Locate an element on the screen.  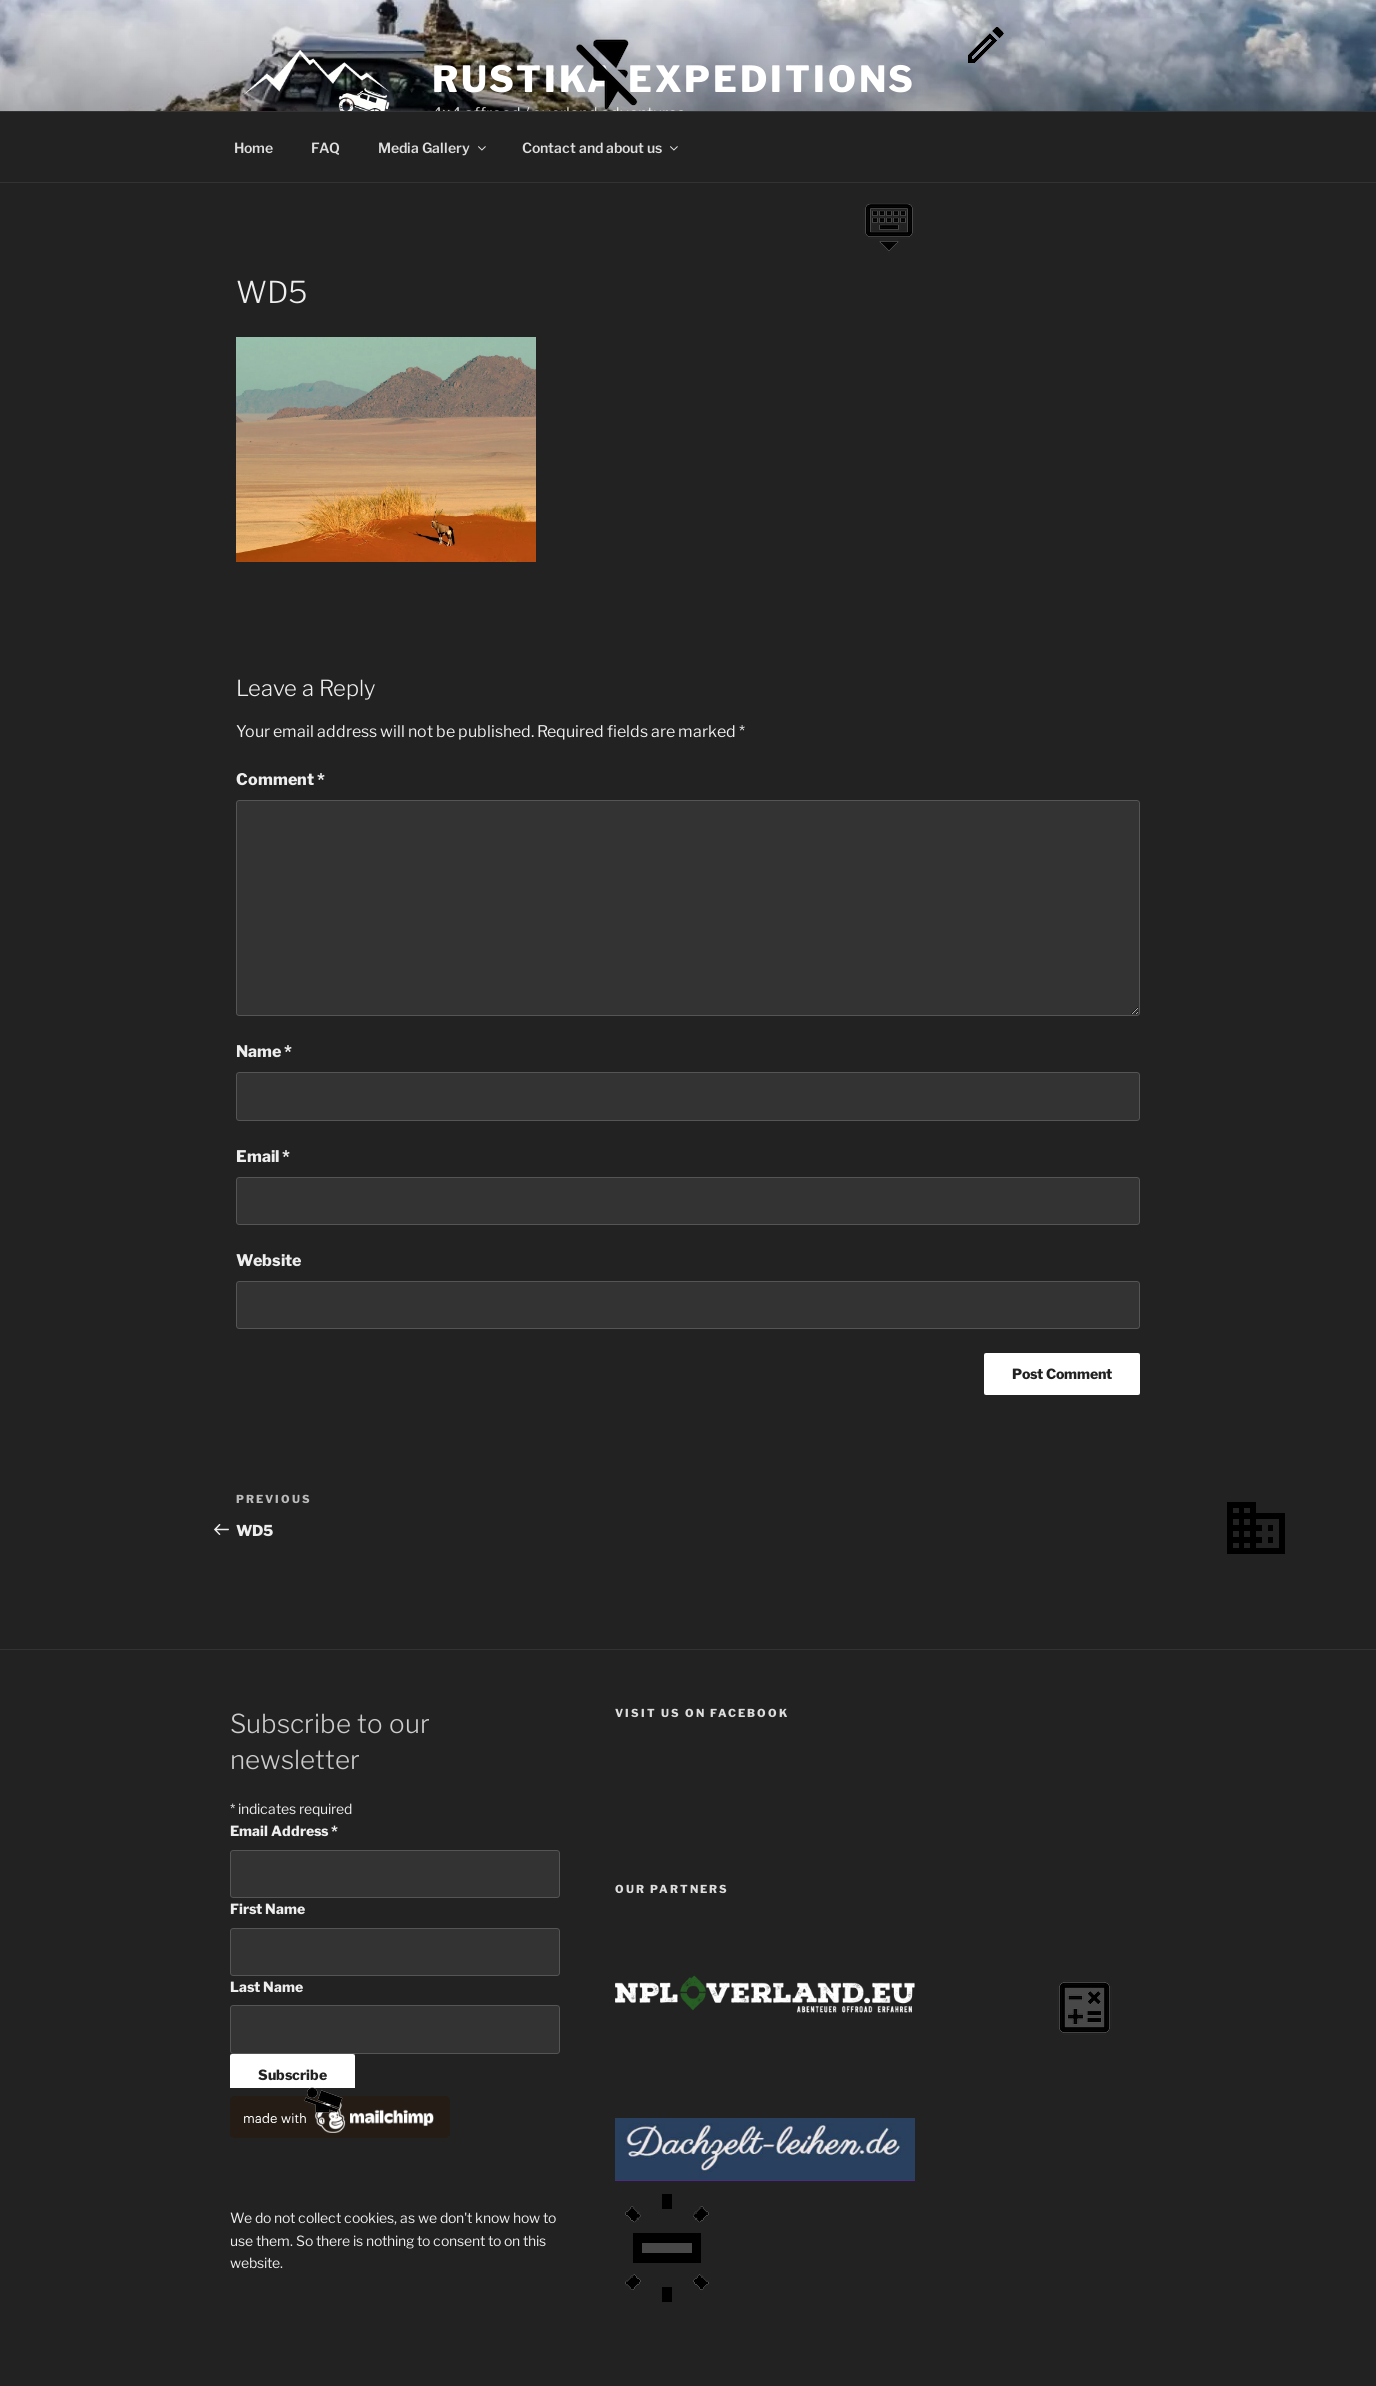
hide the on-screen keyboard is located at coordinates (889, 225).